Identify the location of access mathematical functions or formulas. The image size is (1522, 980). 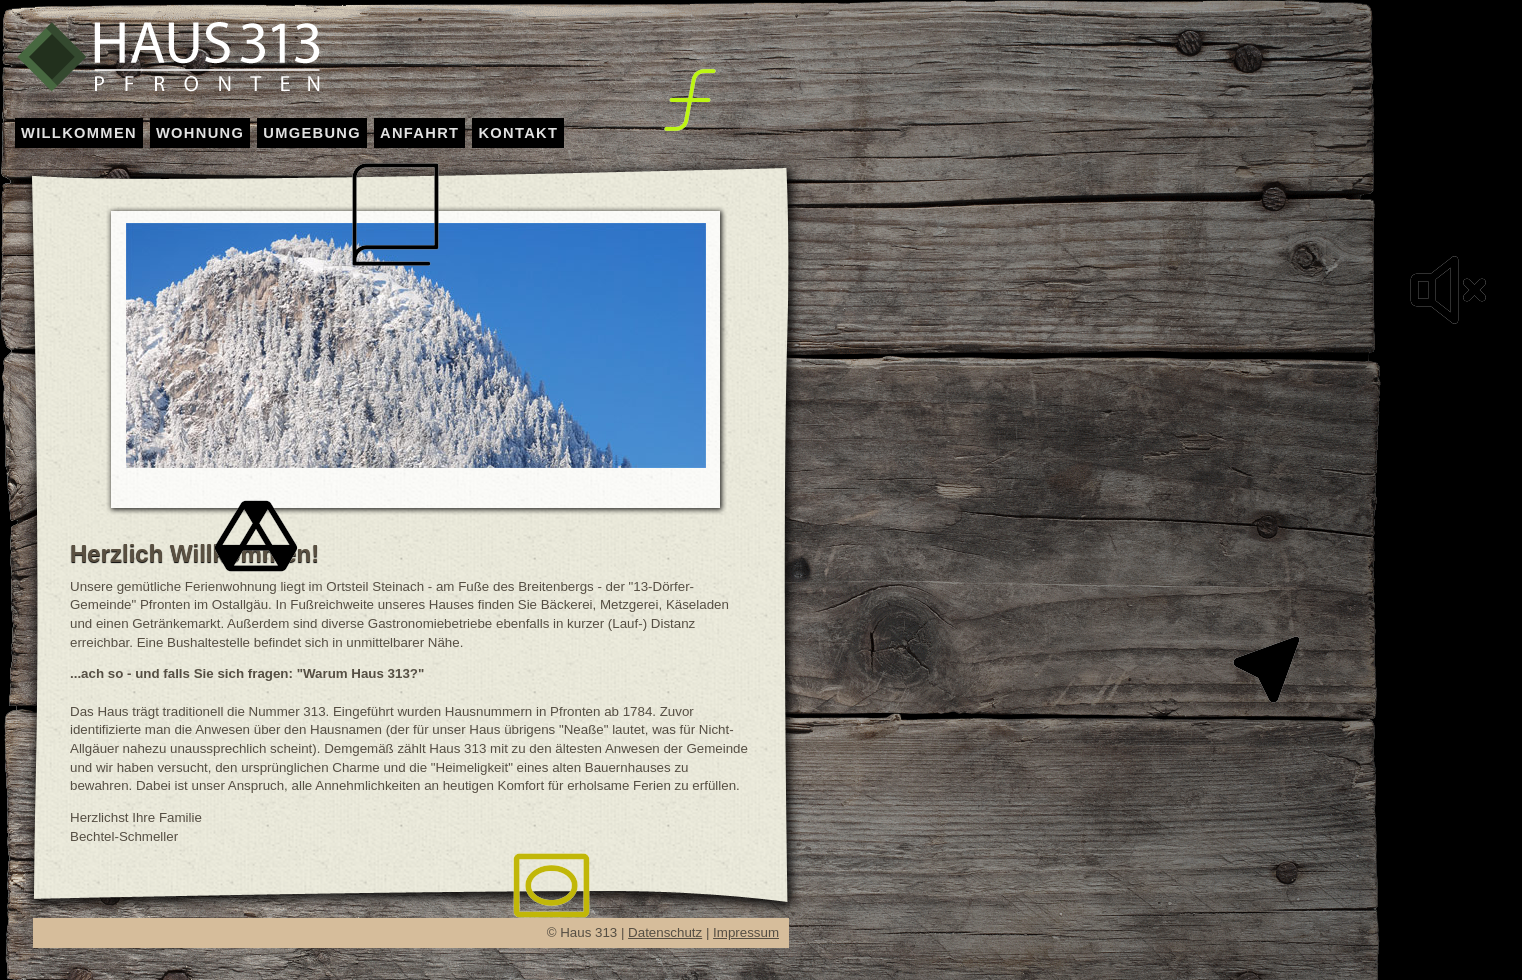
(690, 100).